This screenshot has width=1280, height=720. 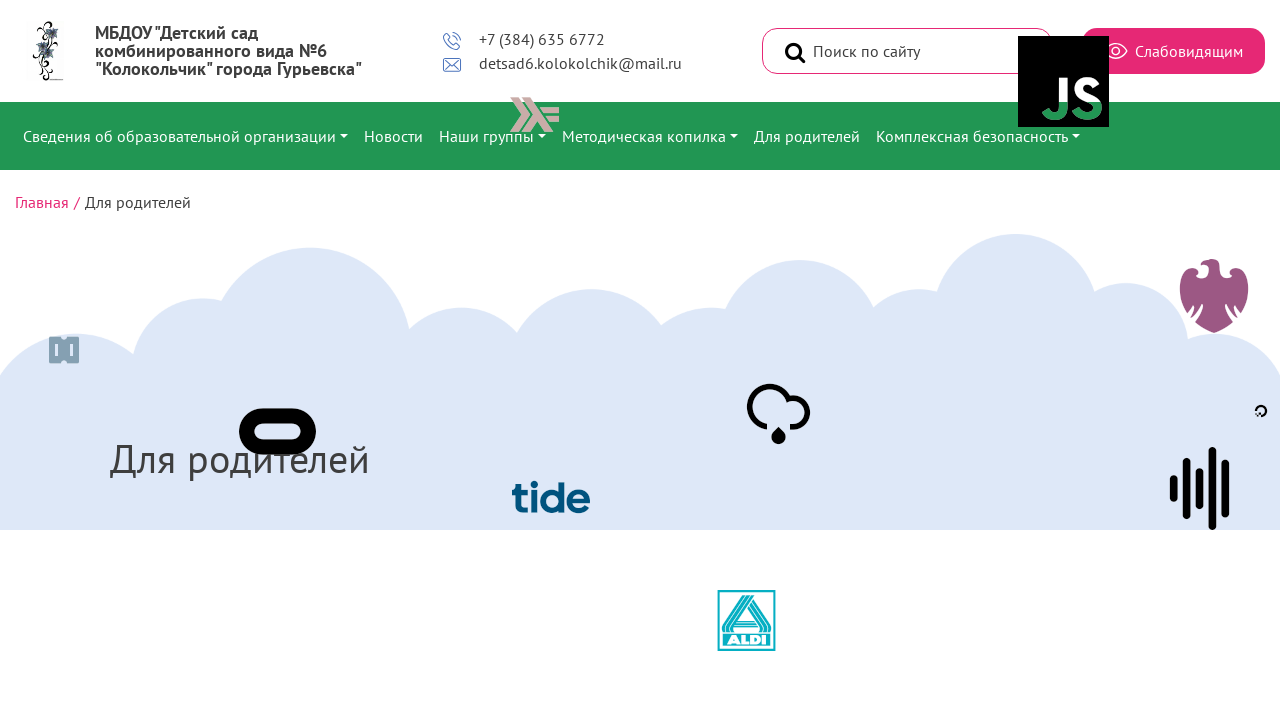 I want to click on indicates Haskell programming language, so click(x=534, y=114).